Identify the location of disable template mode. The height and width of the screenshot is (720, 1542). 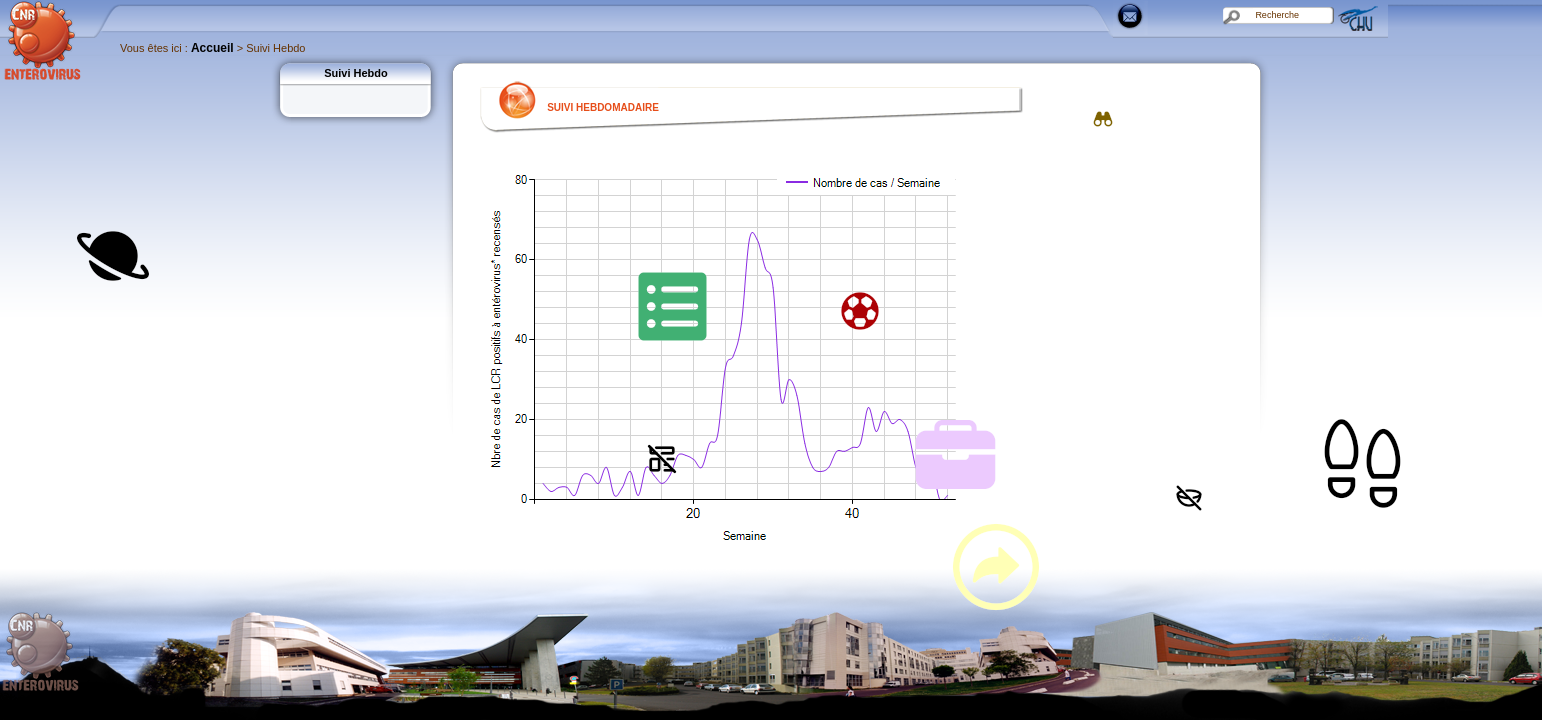
(662, 459).